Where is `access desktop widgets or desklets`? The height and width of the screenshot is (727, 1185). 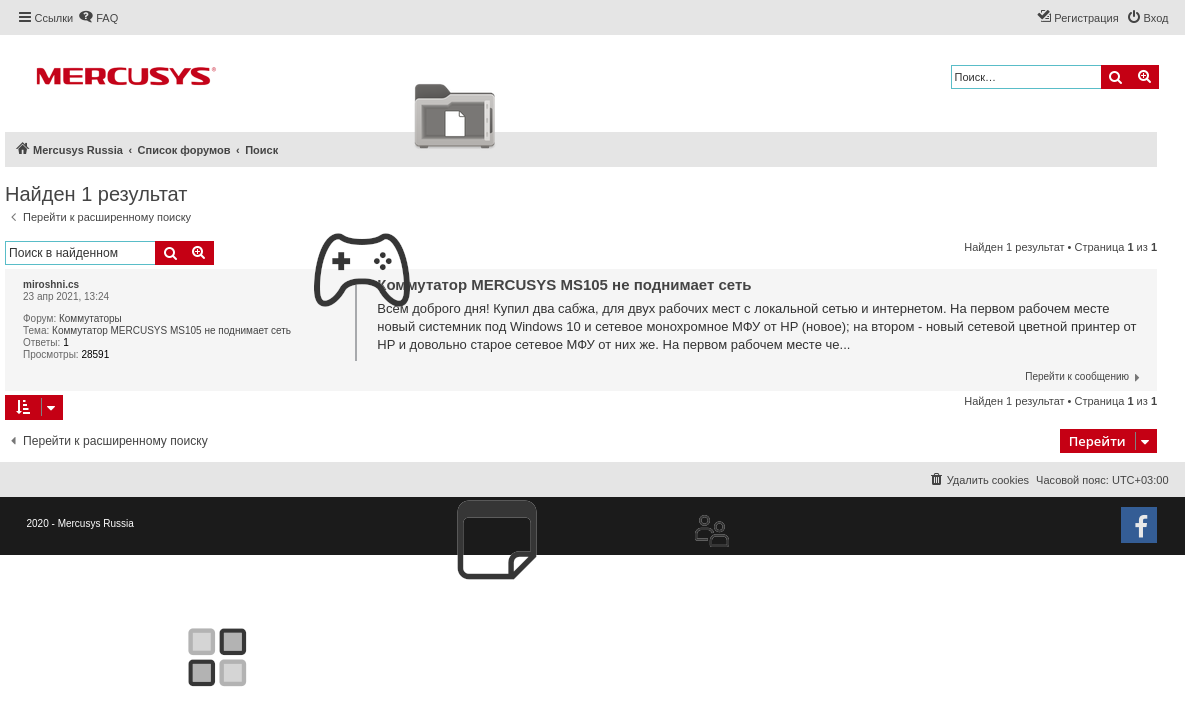 access desktop widgets or desklets is located at coordinates (497, 540).